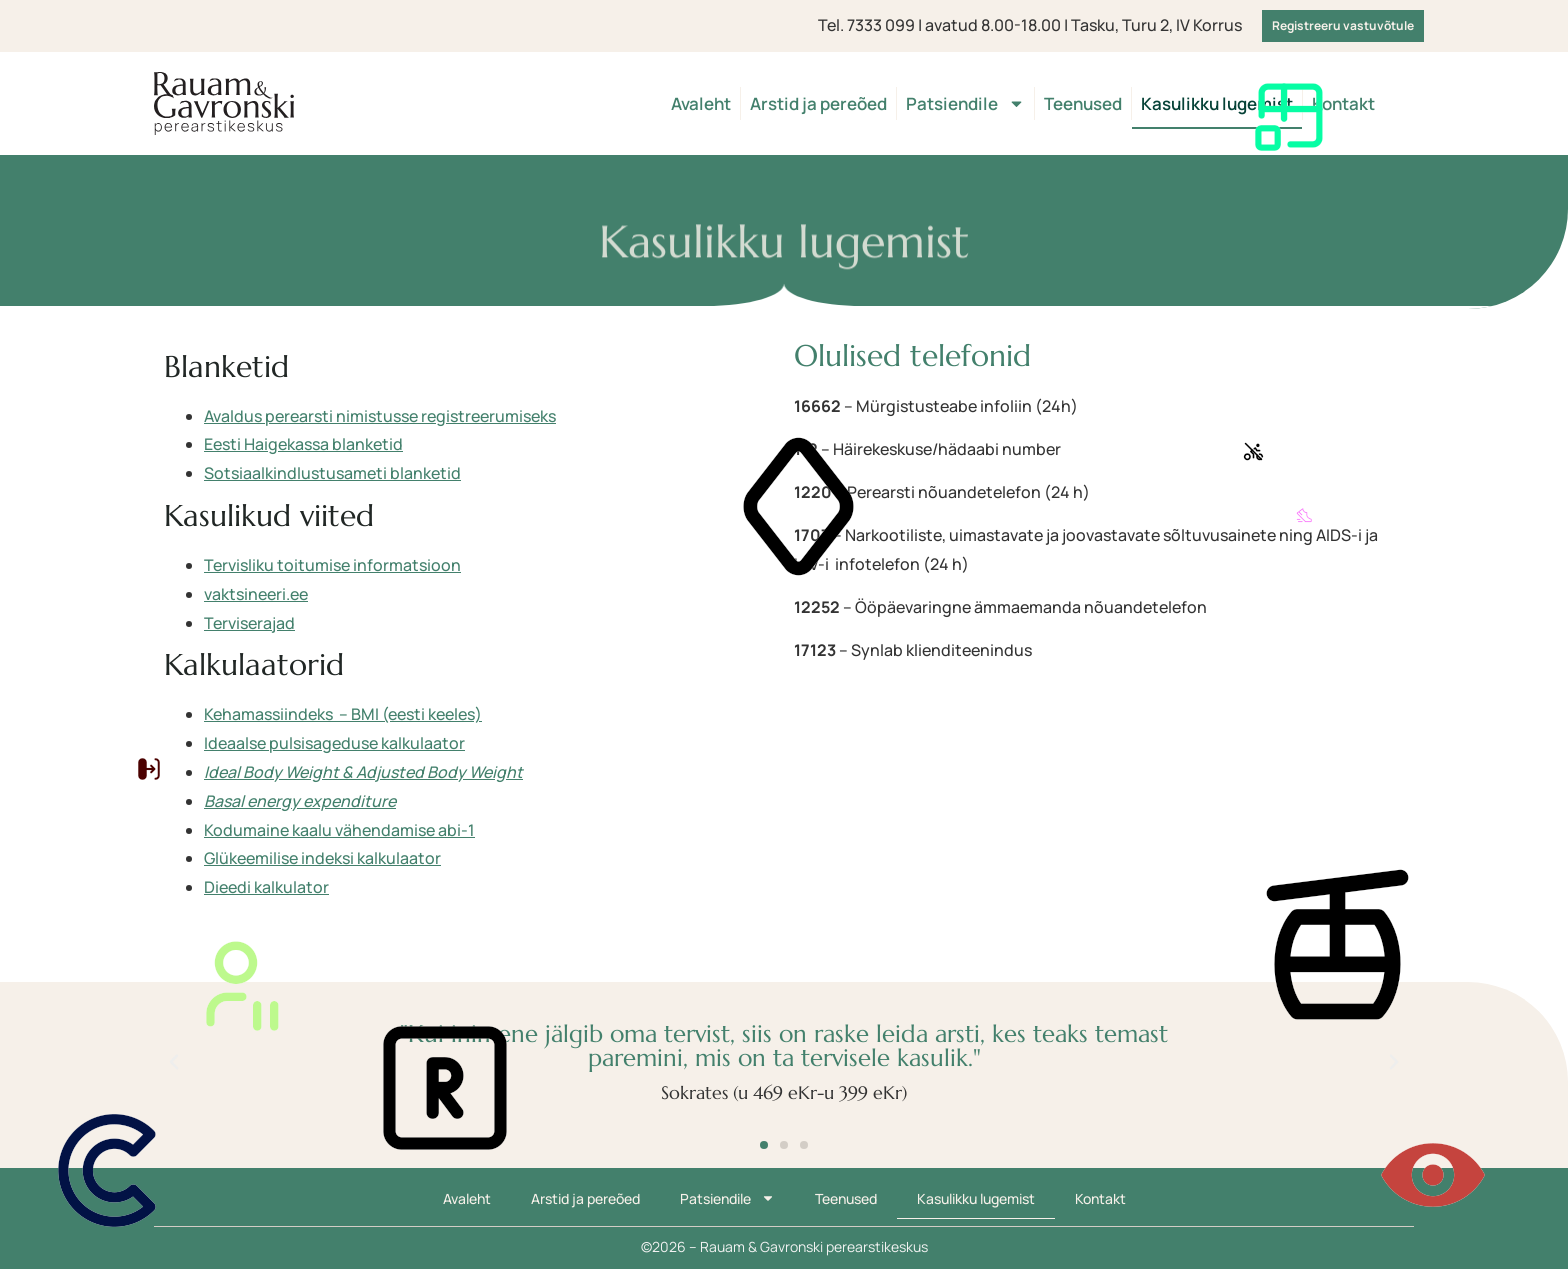  What do you see at coordinates (149, 769) in the screenshot?
I see `move element to the right` at bounding box center [149, 769].